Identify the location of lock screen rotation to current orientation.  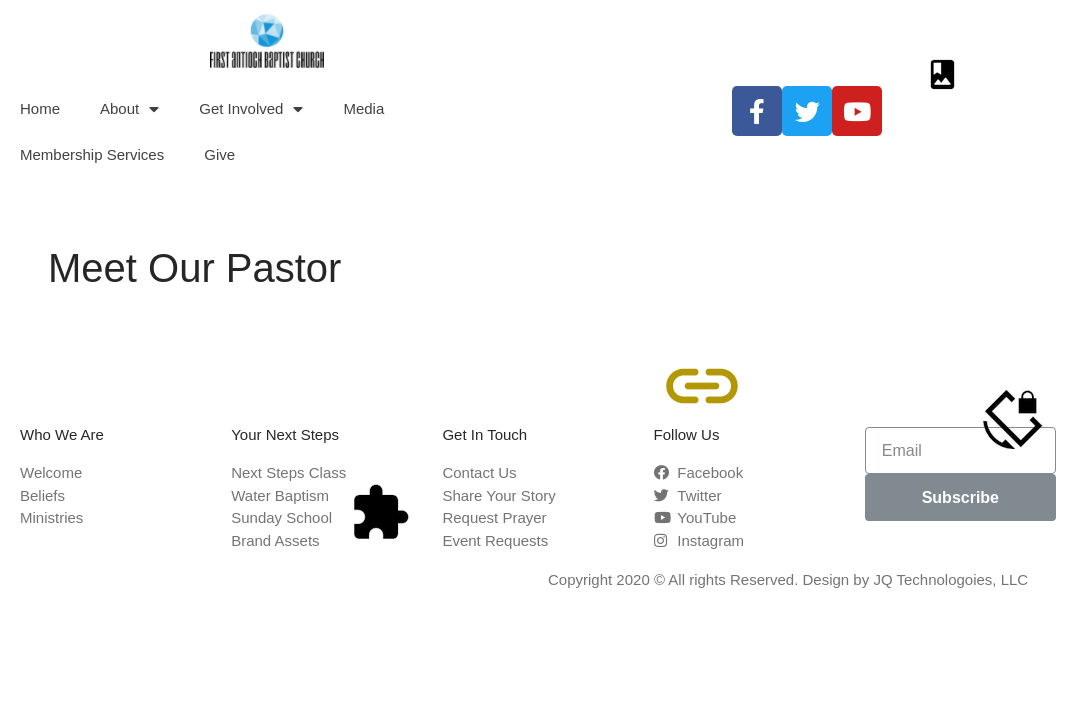
(1013, 418).